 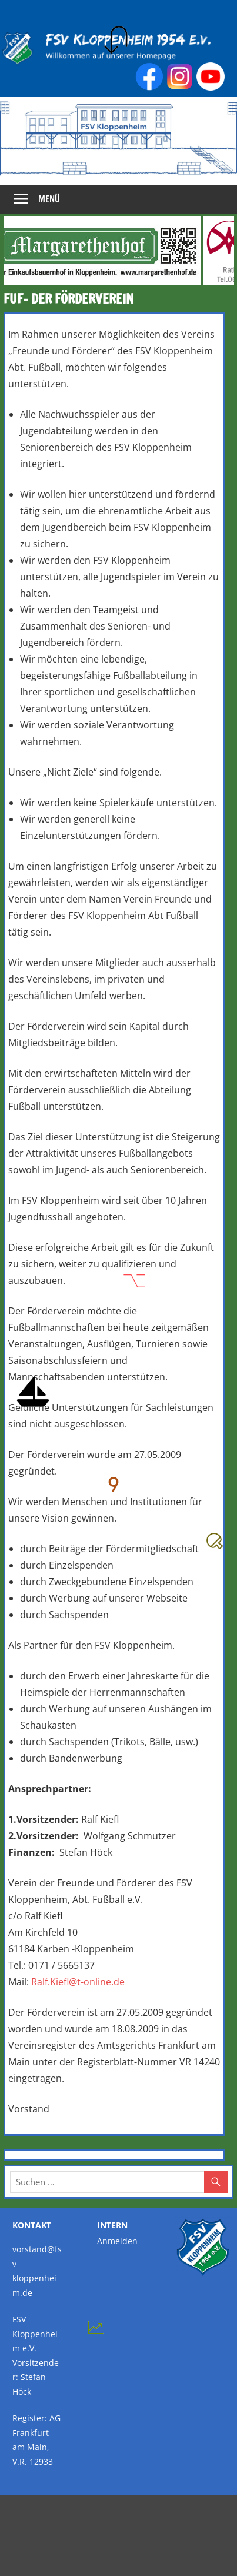 What do you see at coordinates (134, 1280) in the screenshot?
I see `keyboard option/alt key symbol` at bounding box center [134, 1280].